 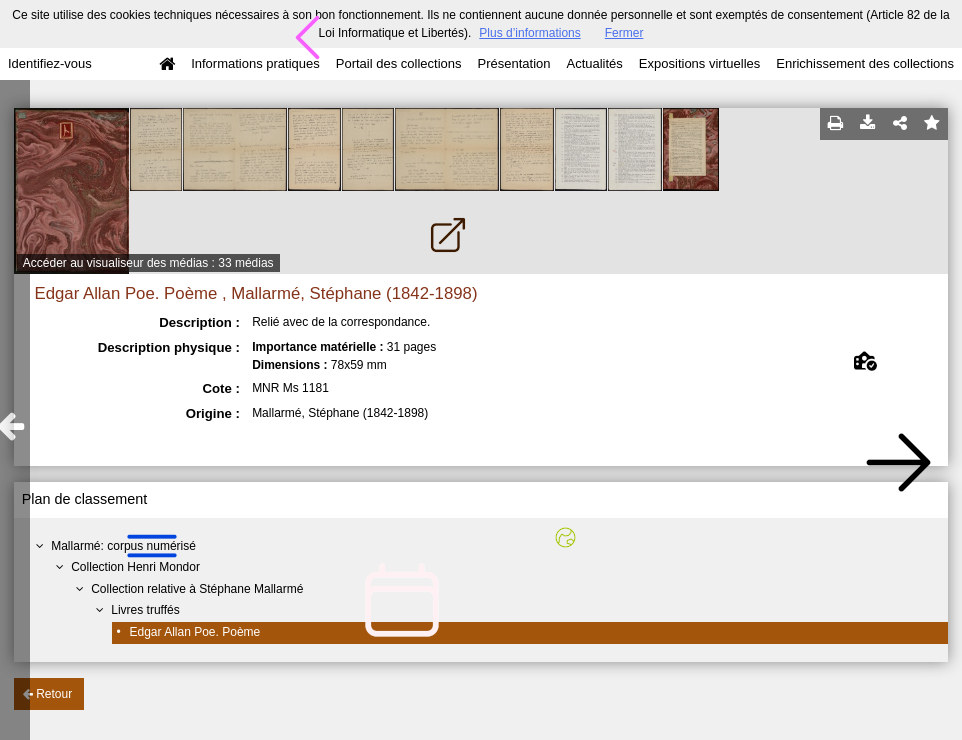 I want to click on school verification complete, so click(x=865, y=360).